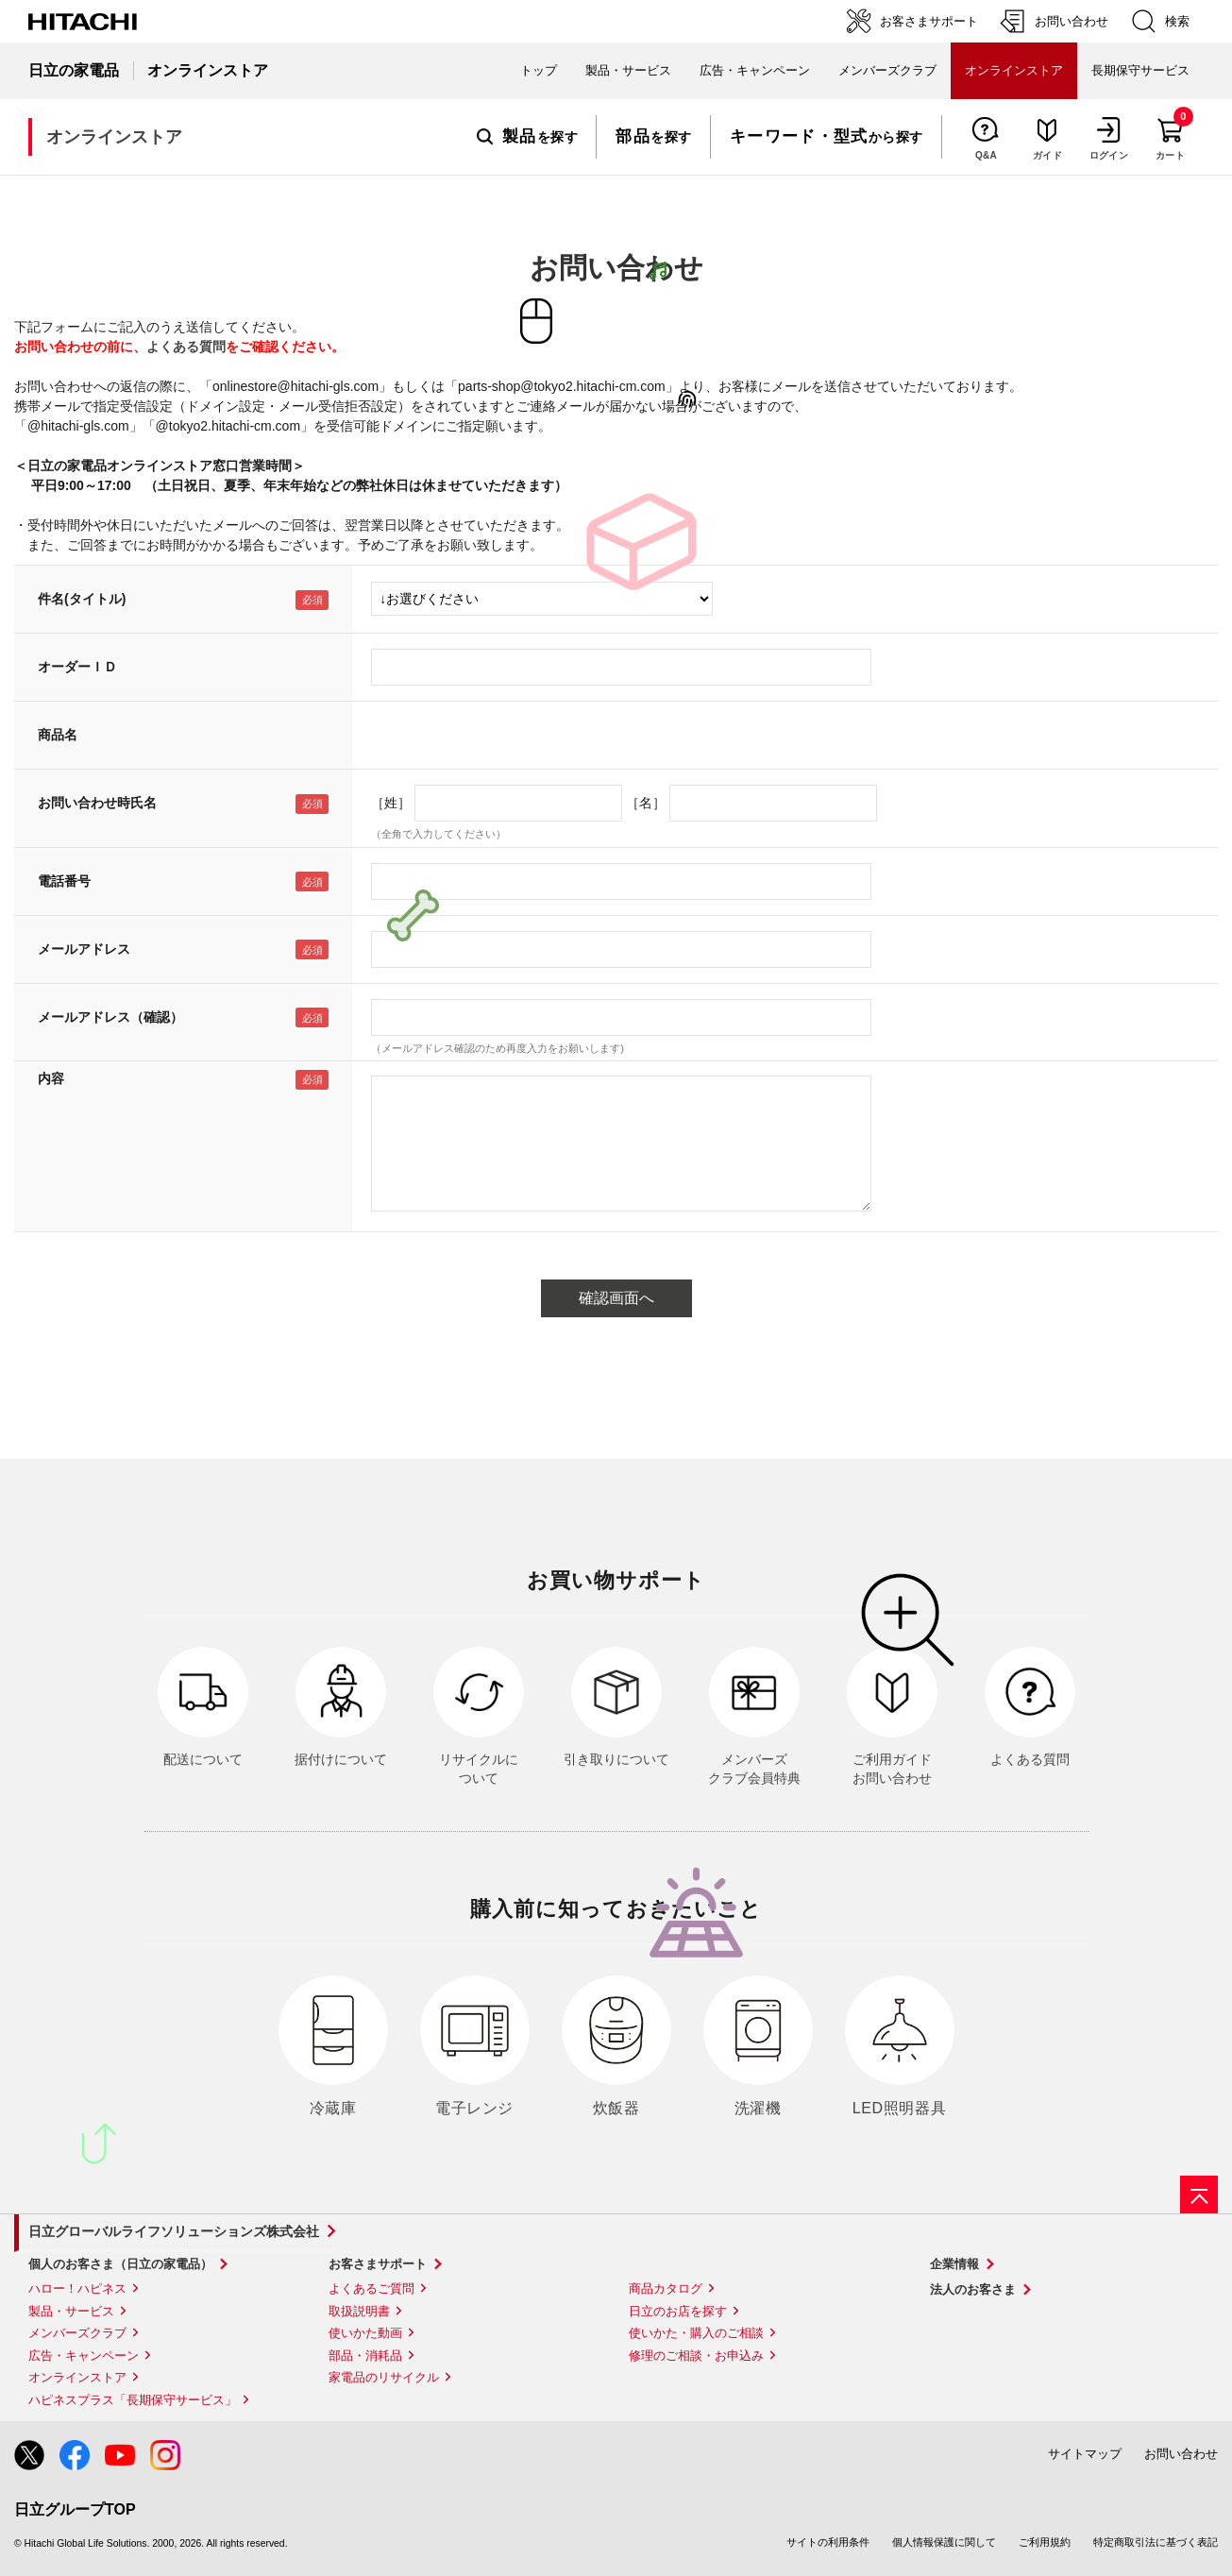 Image resolution: width=1232 pixels, height=2576 pixels. What do you see at coordinates (536, 321) in the screenshot?
I see `adjust mouse or pointer settings` at bounding box center [536, 321].